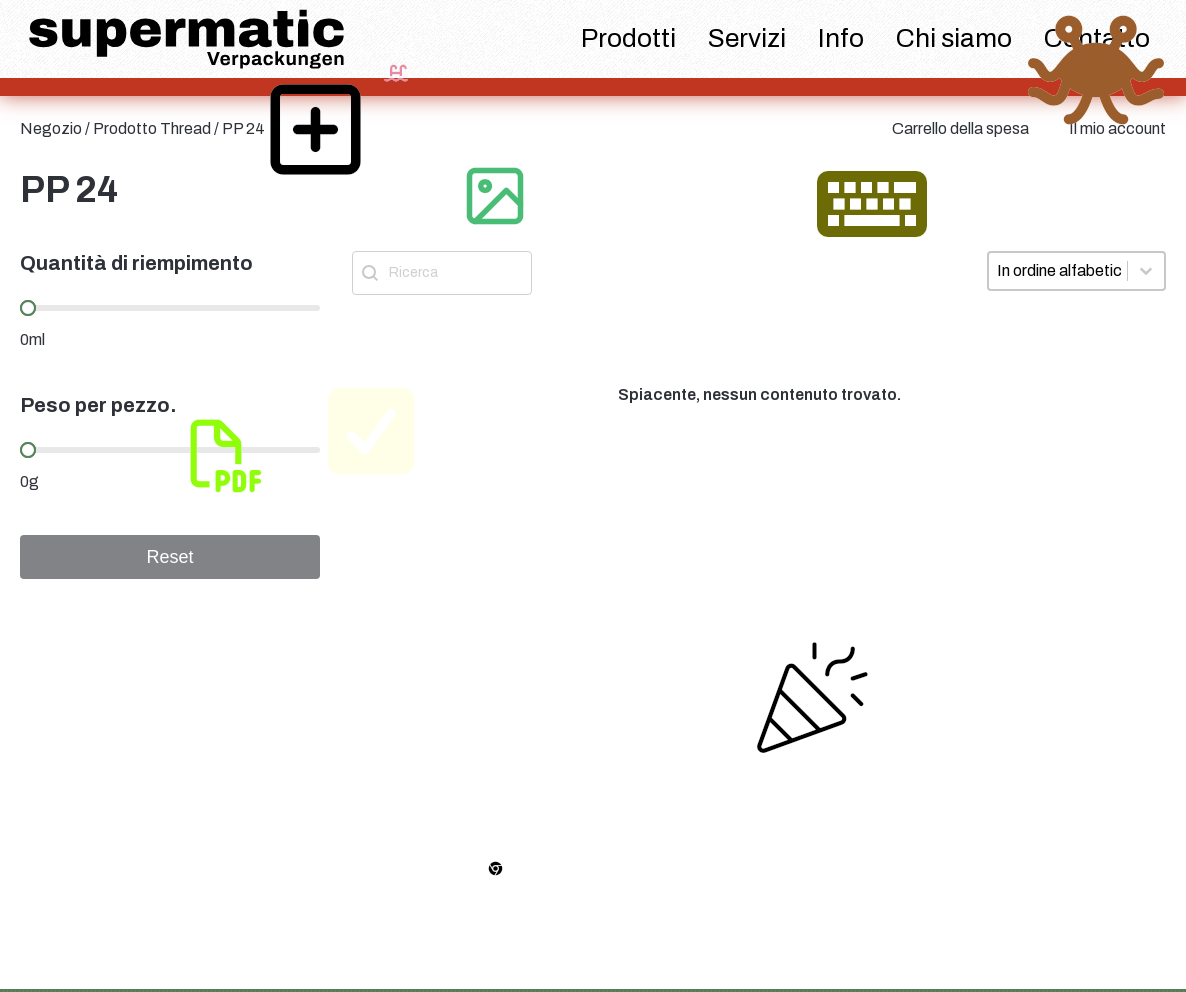 The width and height of the screenshot is (1186, 992). Describe the element at coordinates (315, 129) in the screenshot. I see `add a new item` at that location.